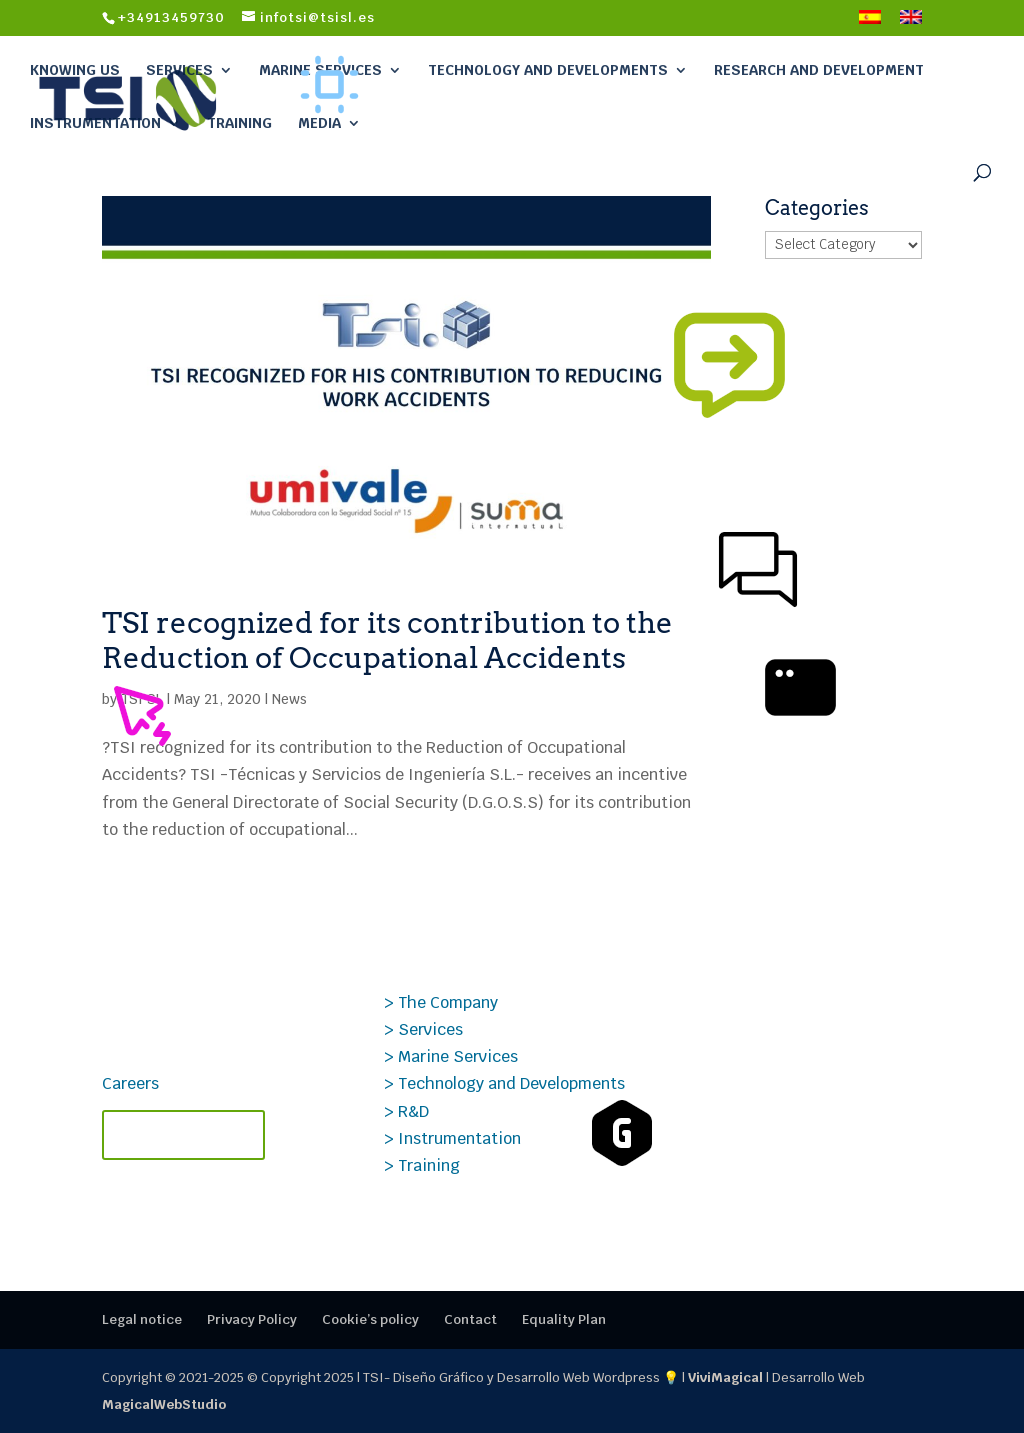 This screenshot has width=1024, height=1433. Describe the element at coordinates (758, 568) in the screenshot. I see `open your conversations` at that location.